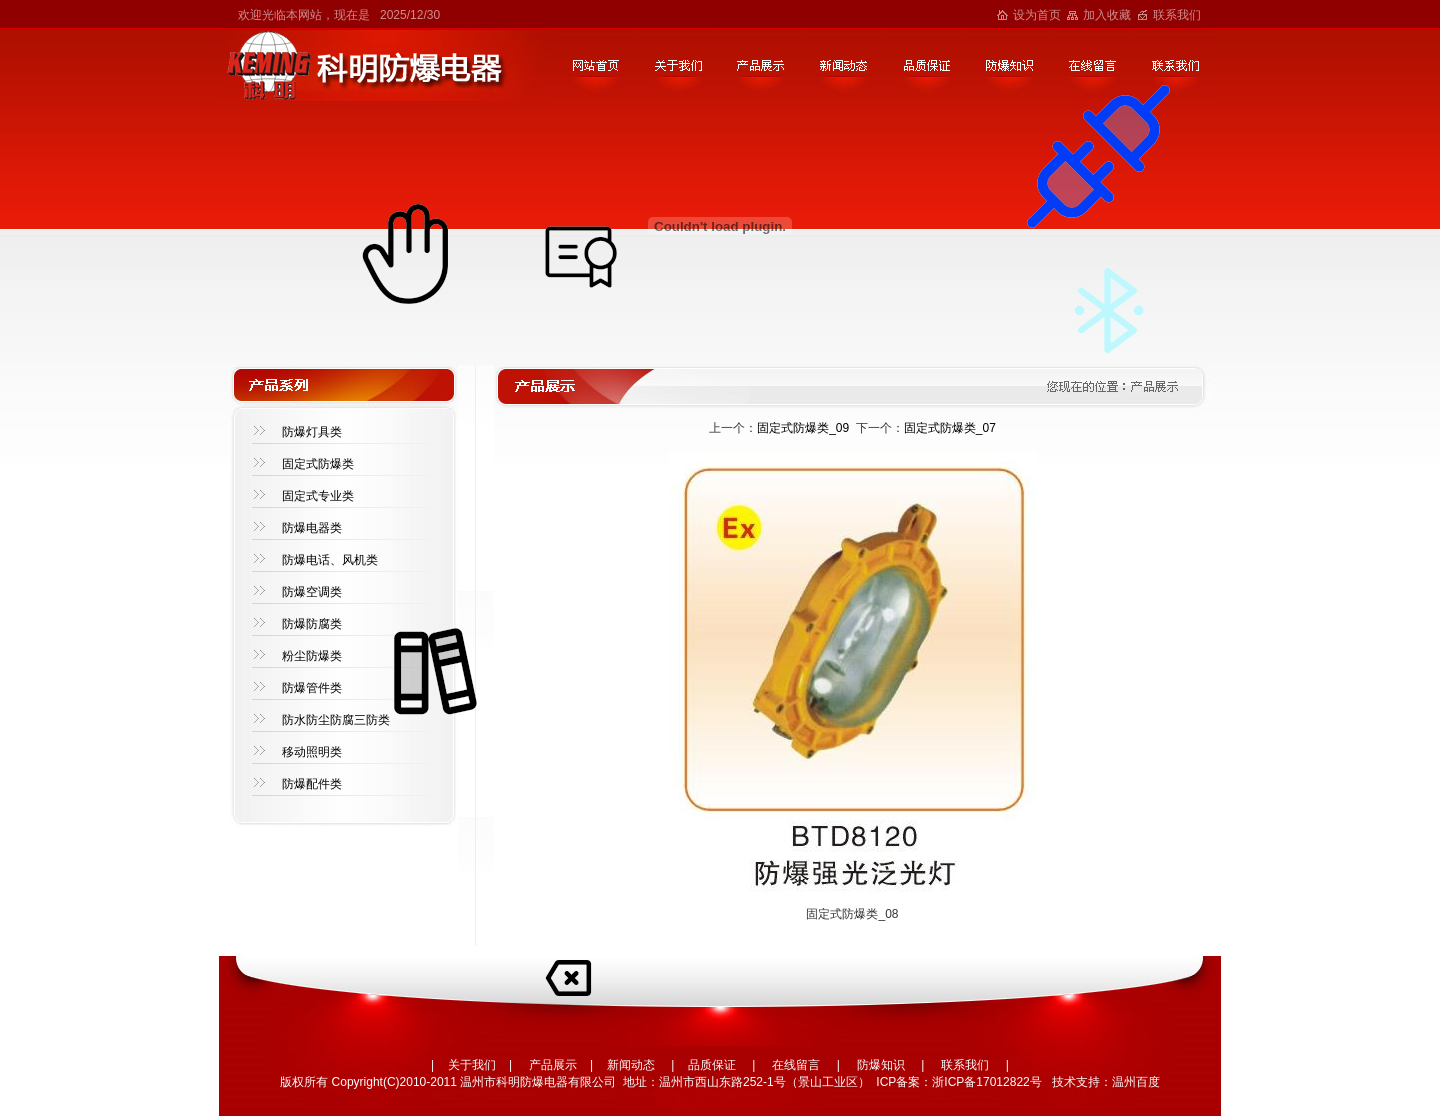  I want to click on connect or manage device connections, so click(1098, 156).